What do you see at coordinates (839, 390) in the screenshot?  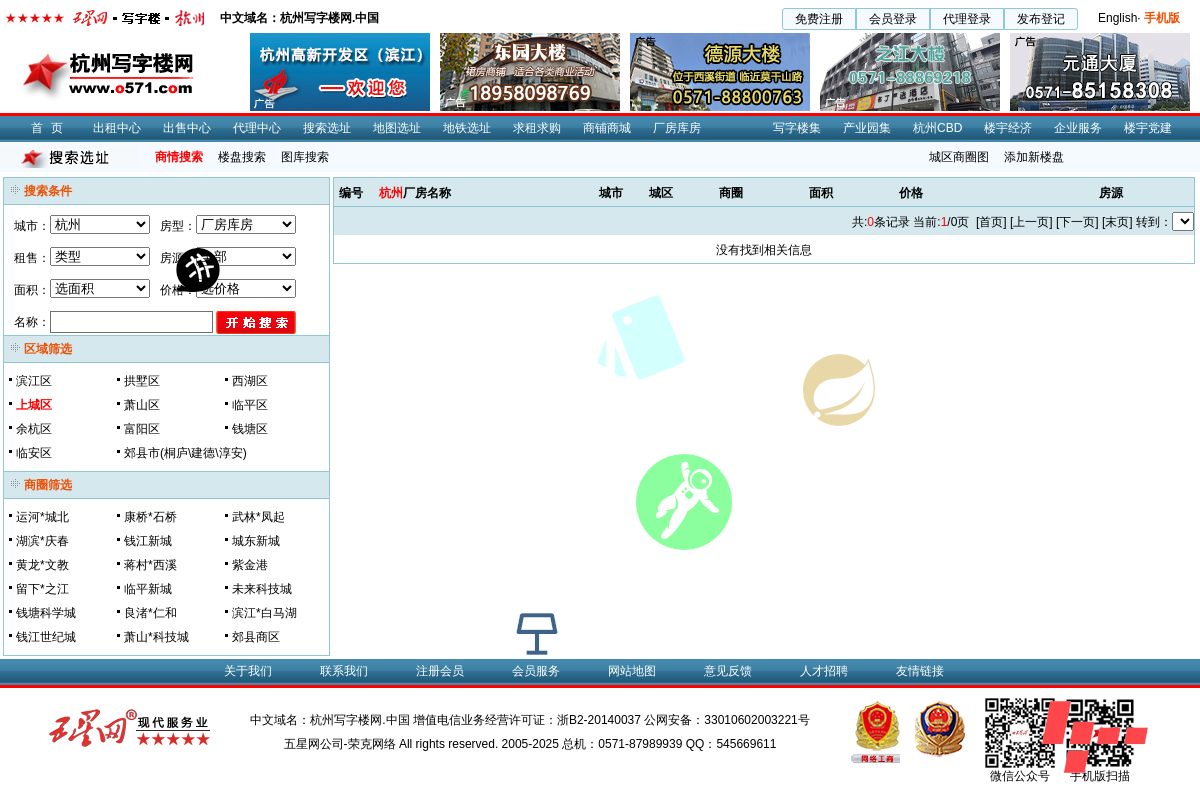 I see `spring framework logo` at bounding box center [839, 390].